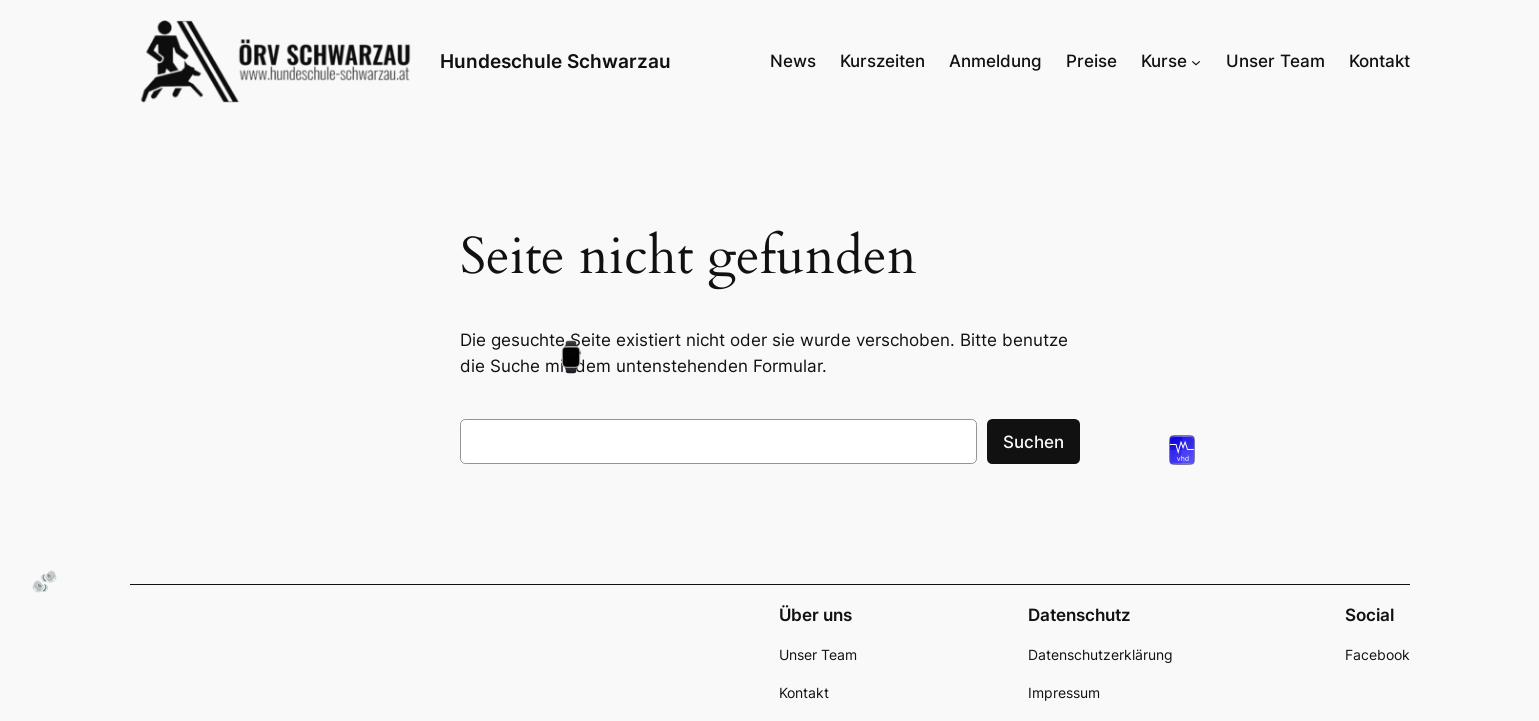 The image size is (1539, 721). Describe the element at coordinates (571, 357) in the screenshot. I see `manage your paired Apple Watch SE` at that location.